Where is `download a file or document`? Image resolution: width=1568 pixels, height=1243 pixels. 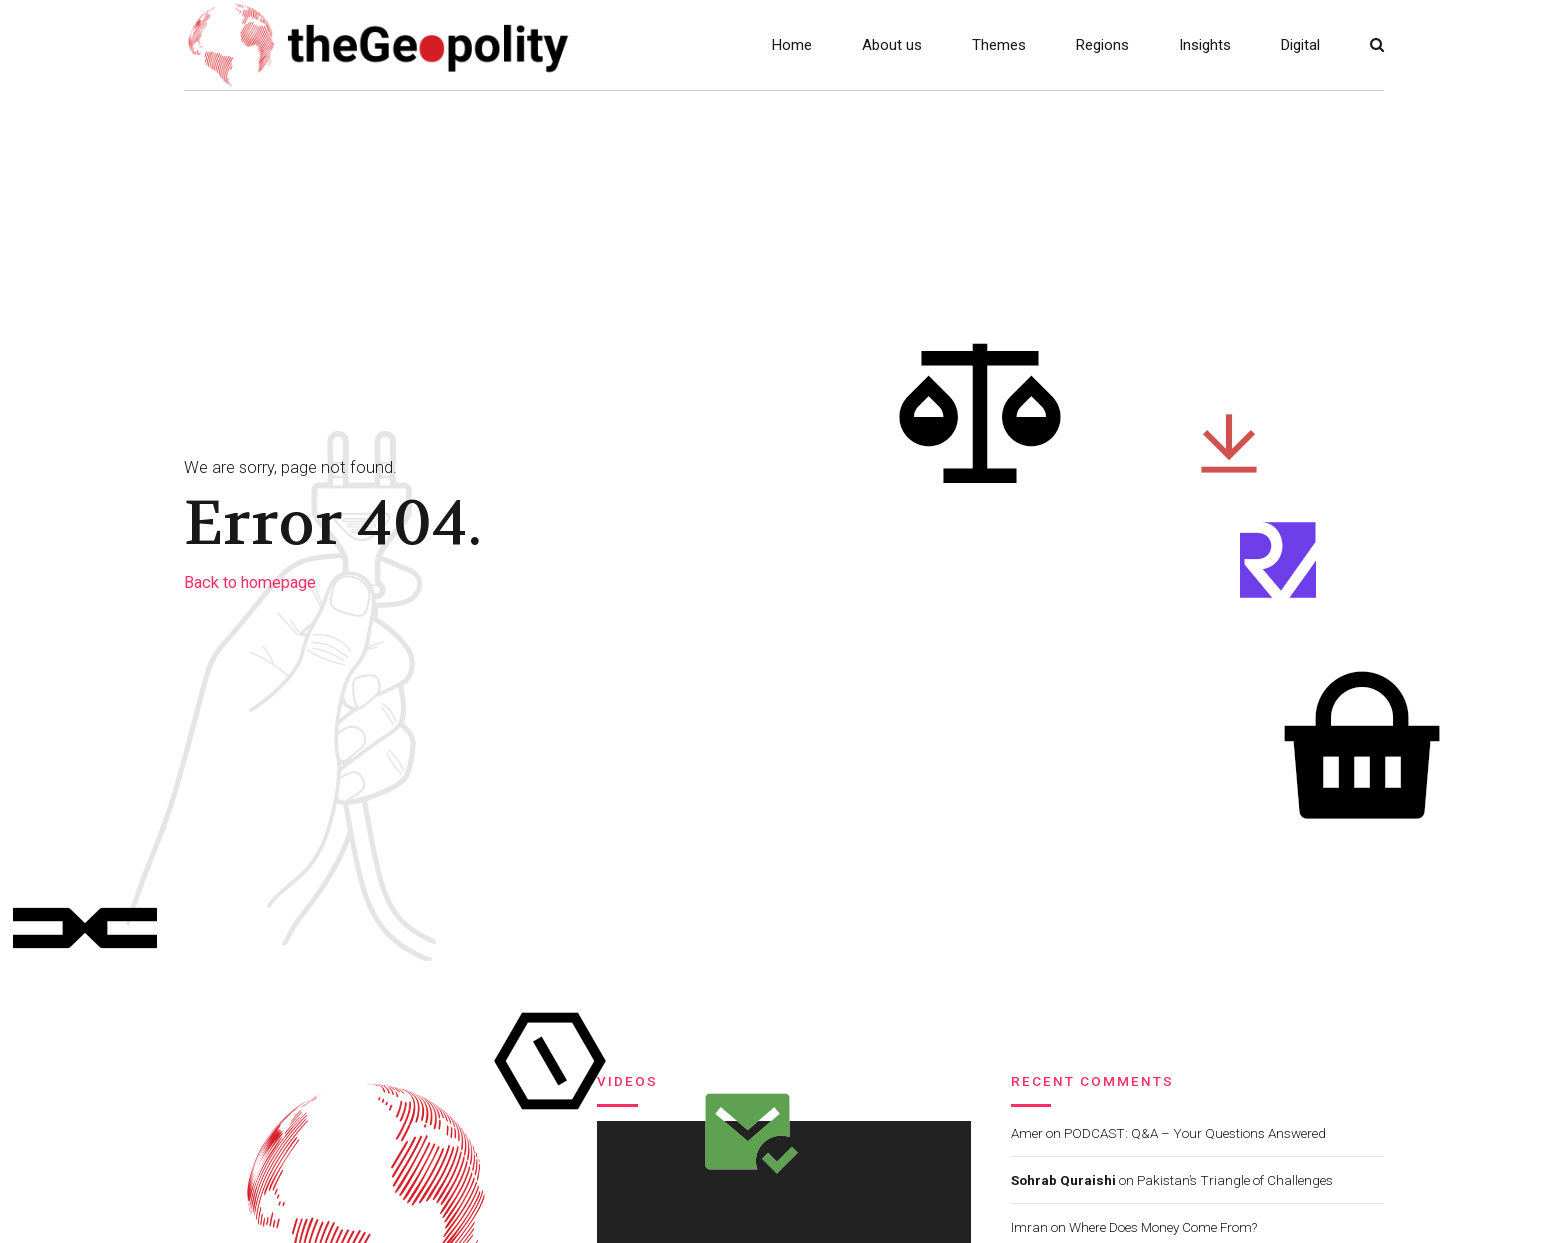
download a file or document is located at coordinates (1229, 445).